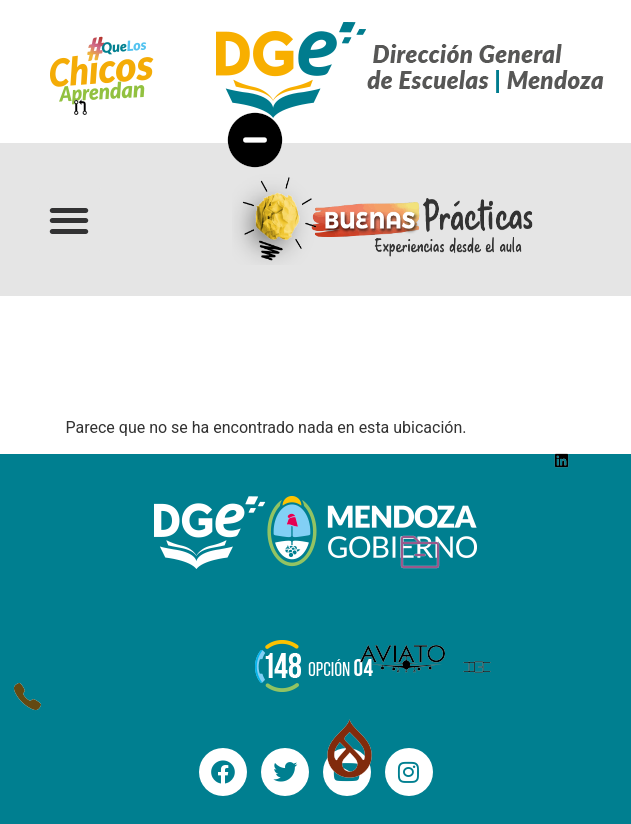 The image size is (631, 824). I want to click on remove a folder, so click(420, 552).